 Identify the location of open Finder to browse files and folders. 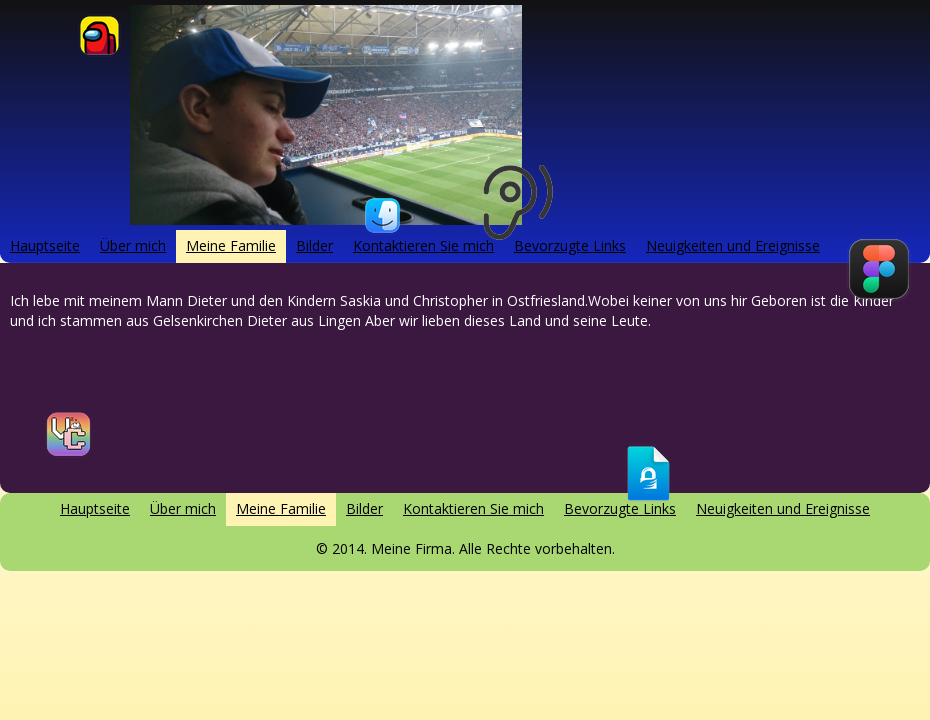
(382, 215).